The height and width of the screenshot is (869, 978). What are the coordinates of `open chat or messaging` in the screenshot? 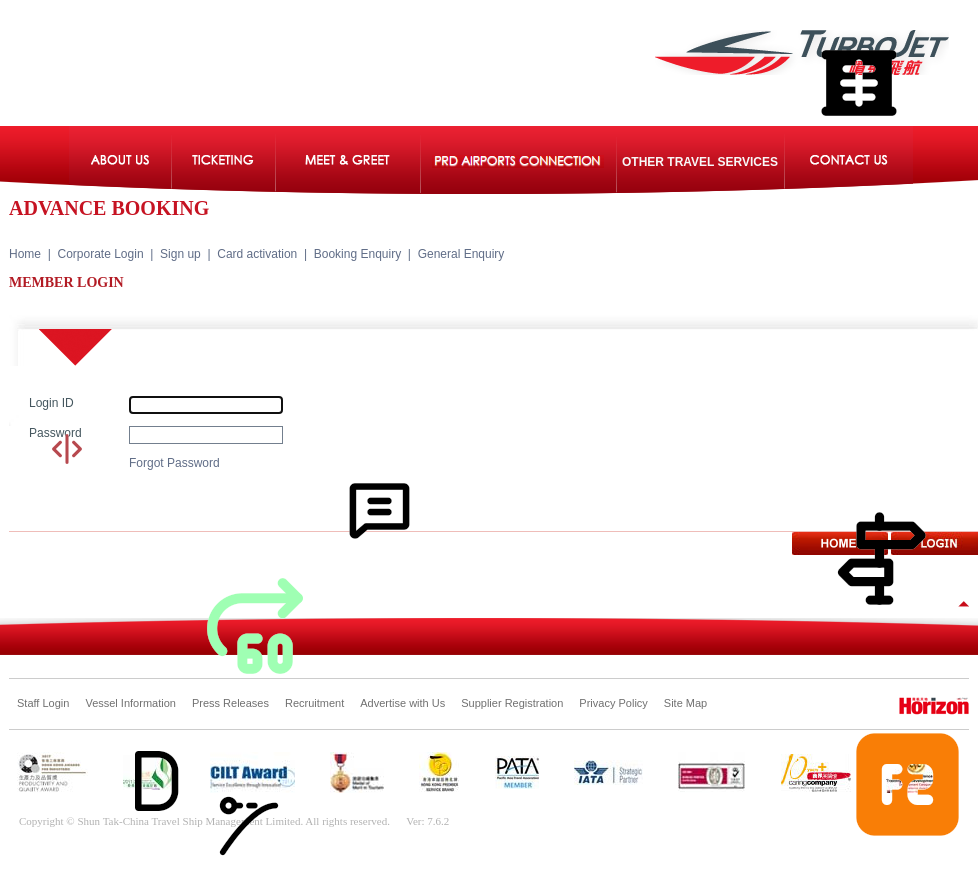 It's located at (379, 506).